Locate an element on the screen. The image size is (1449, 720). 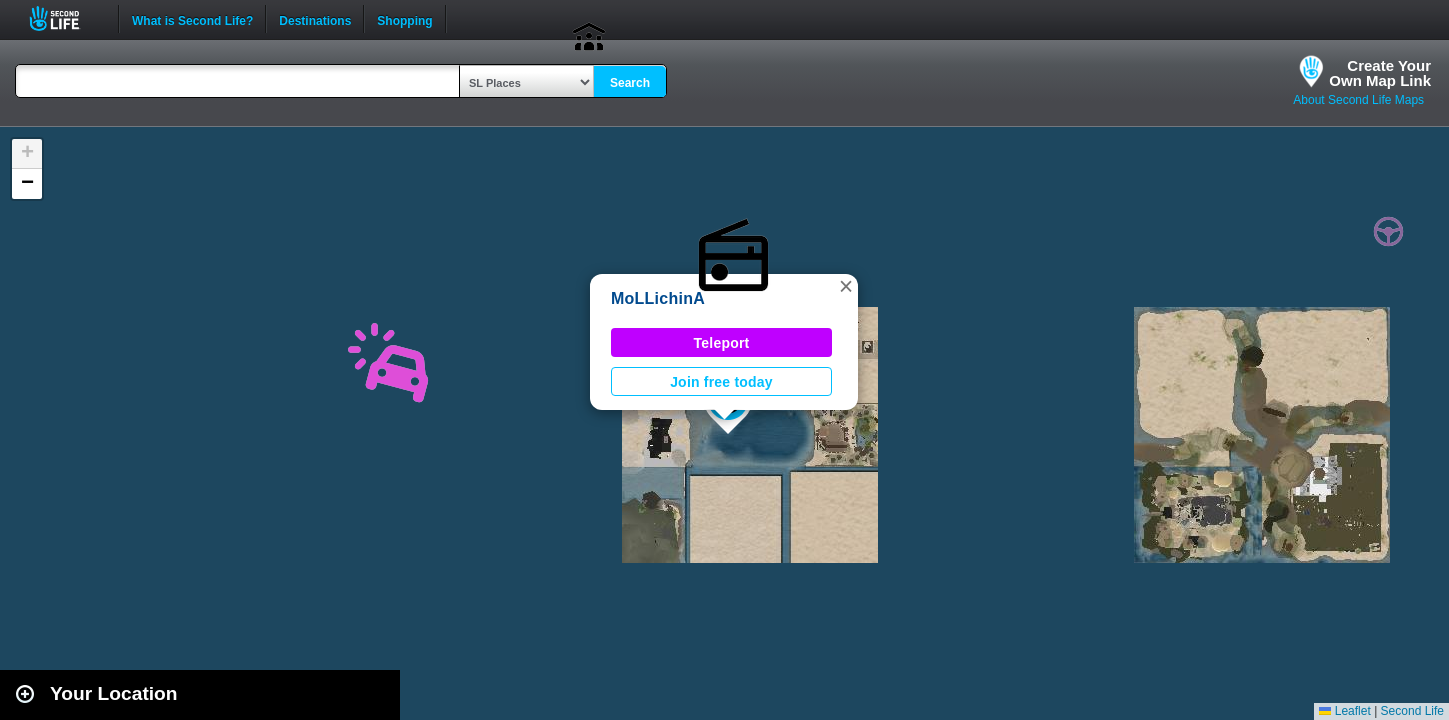
report a car accident or collision is located at coordinates (389, 364).